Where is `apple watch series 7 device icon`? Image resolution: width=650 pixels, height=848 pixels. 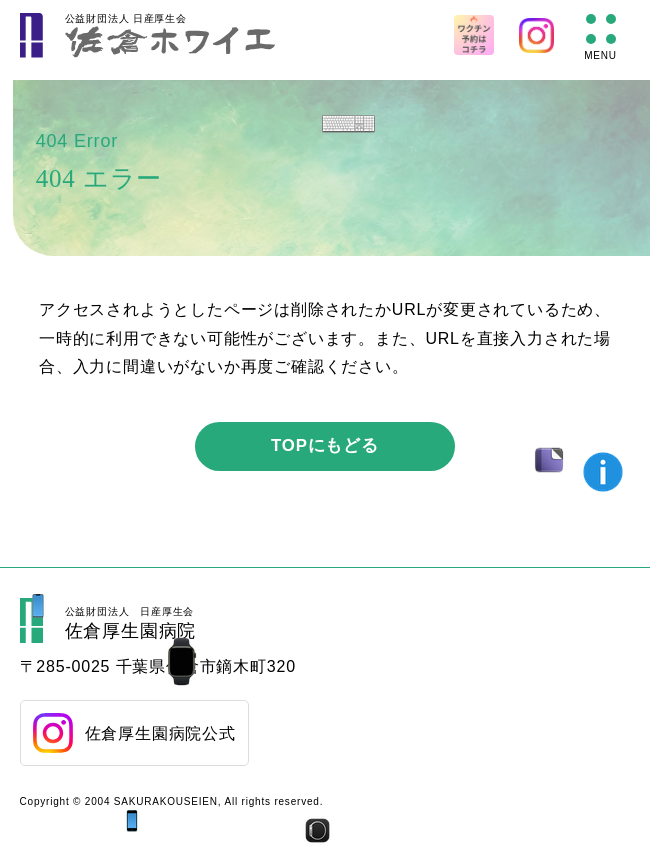
apple watch series 7 device icon is located at coordinates (181, 661).